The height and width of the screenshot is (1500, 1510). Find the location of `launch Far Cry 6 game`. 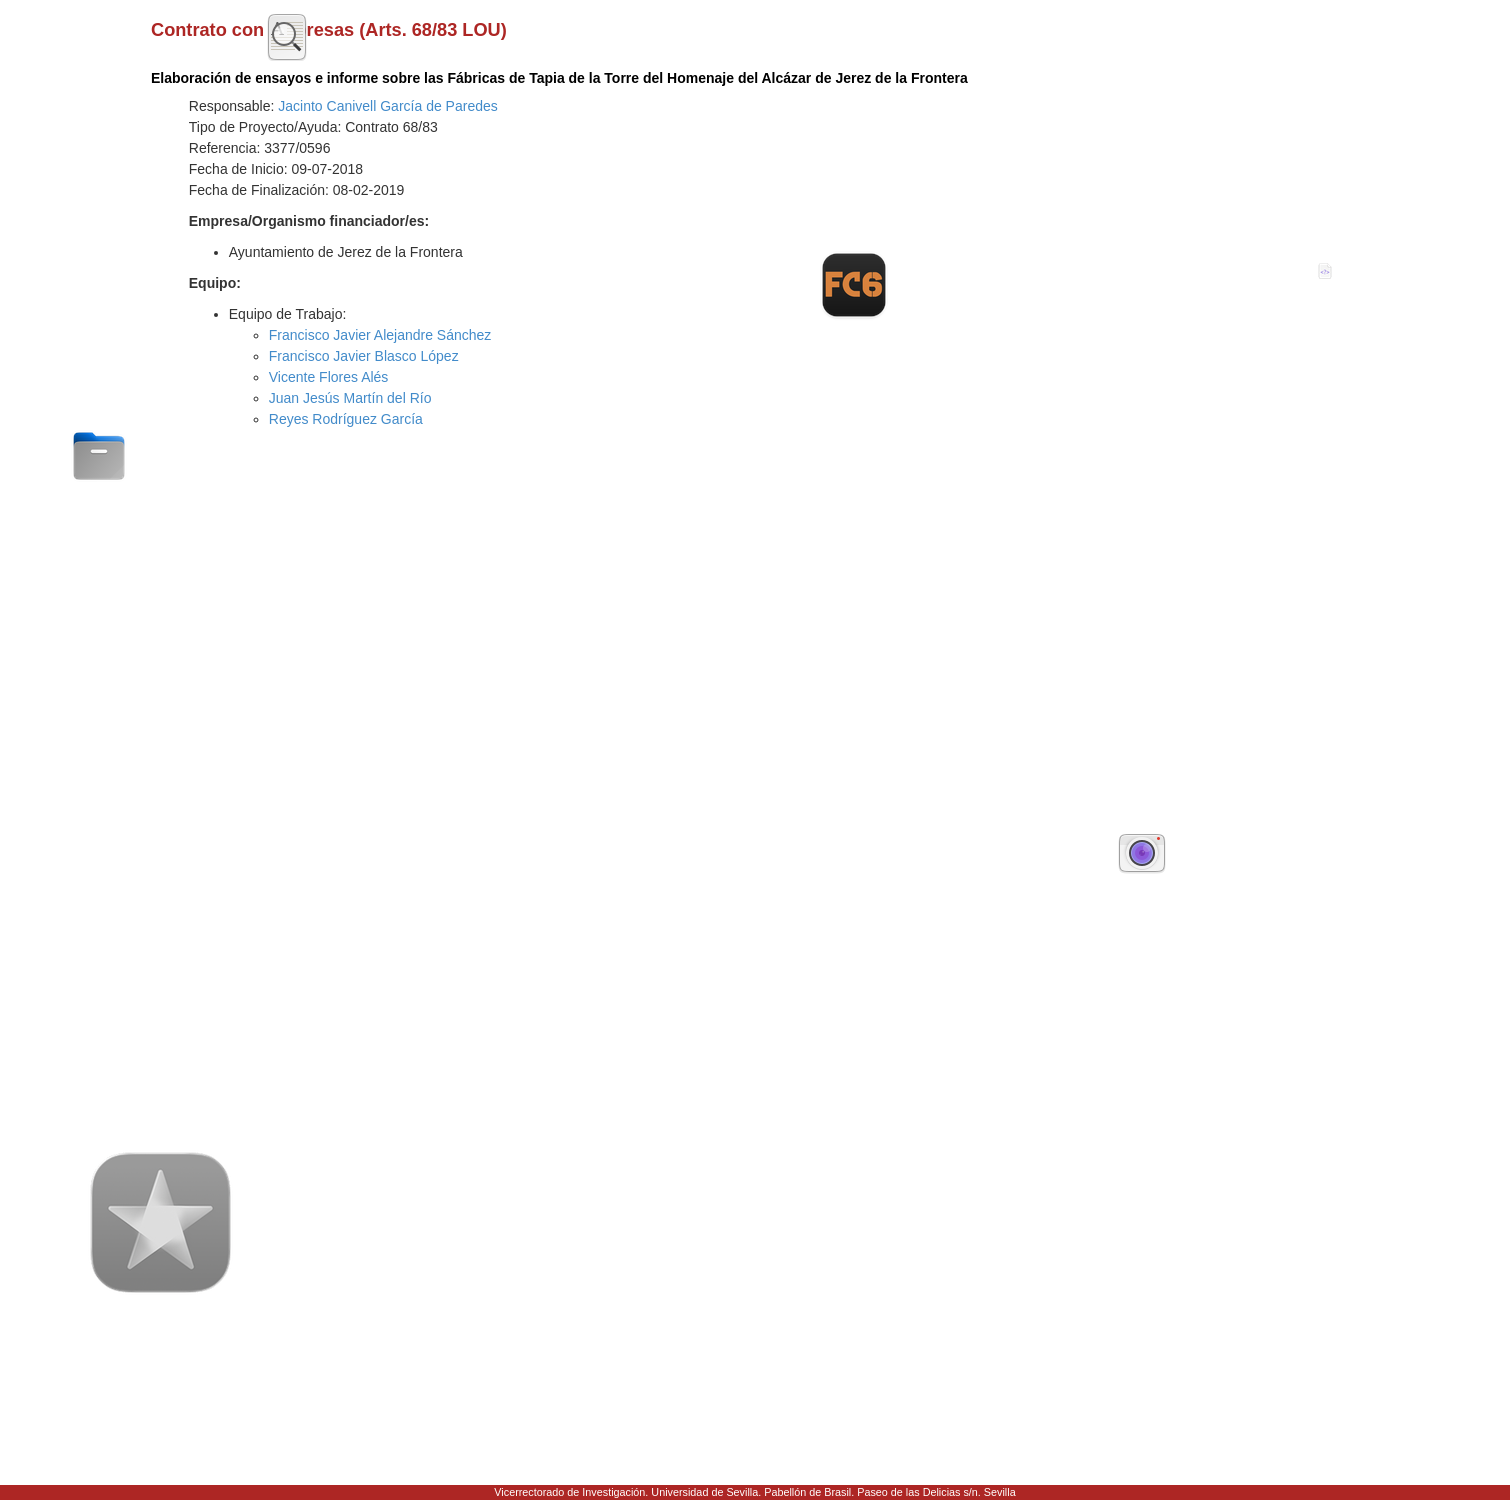

launch Far Cry 6 game is located at coordinates (854, 285).